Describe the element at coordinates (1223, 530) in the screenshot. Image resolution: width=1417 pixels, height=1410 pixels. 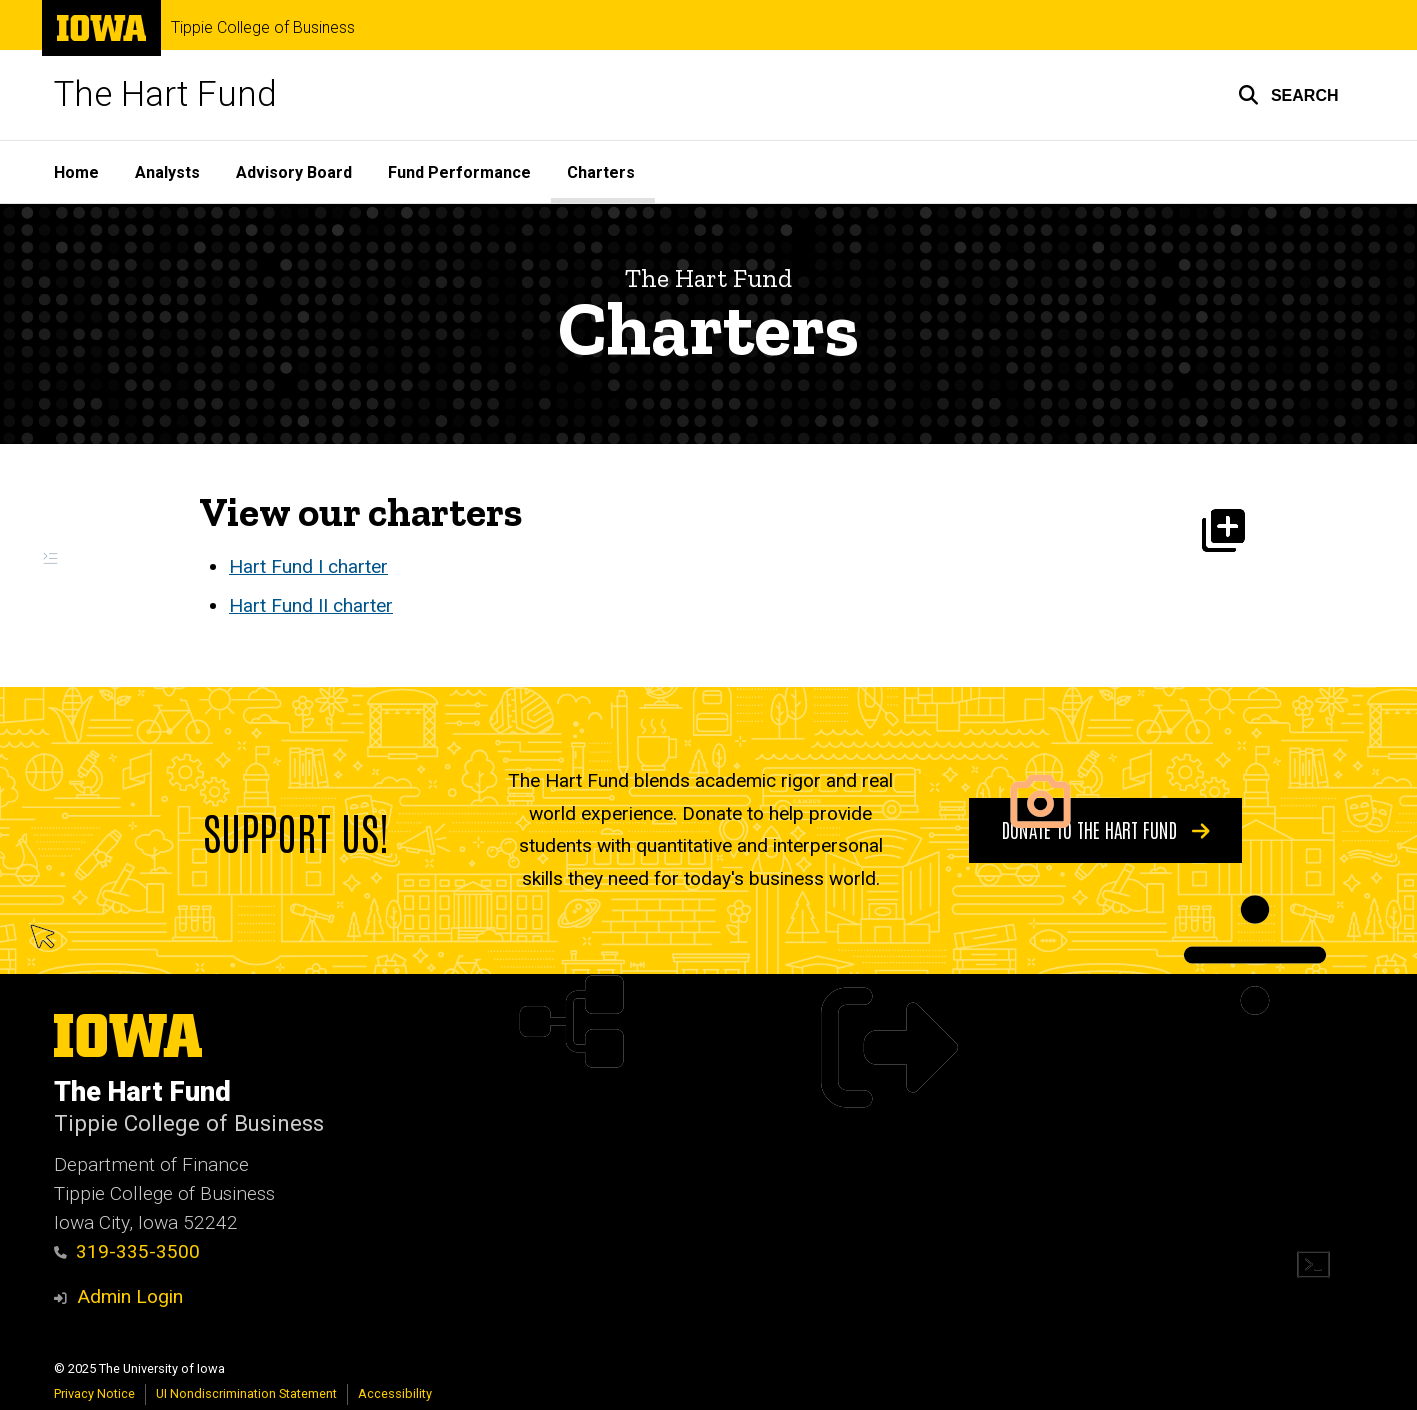
I see `add a new photo to your collection` at that location.